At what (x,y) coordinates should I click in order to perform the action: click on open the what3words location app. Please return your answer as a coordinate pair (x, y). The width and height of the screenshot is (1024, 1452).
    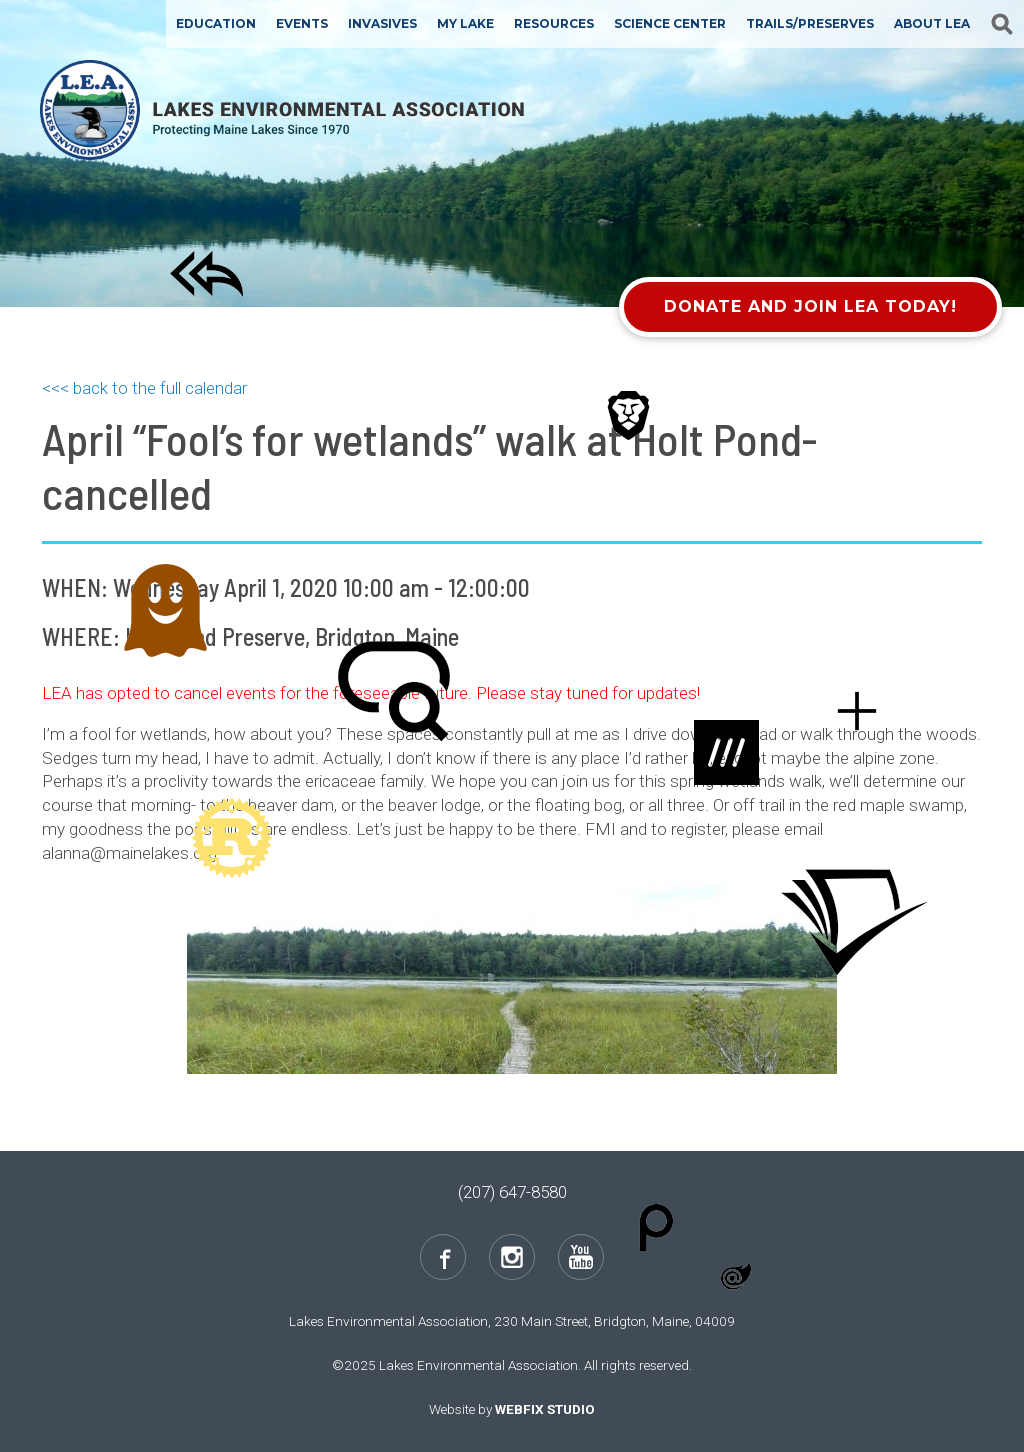
    Looking at the image, I should click on (726, 752).